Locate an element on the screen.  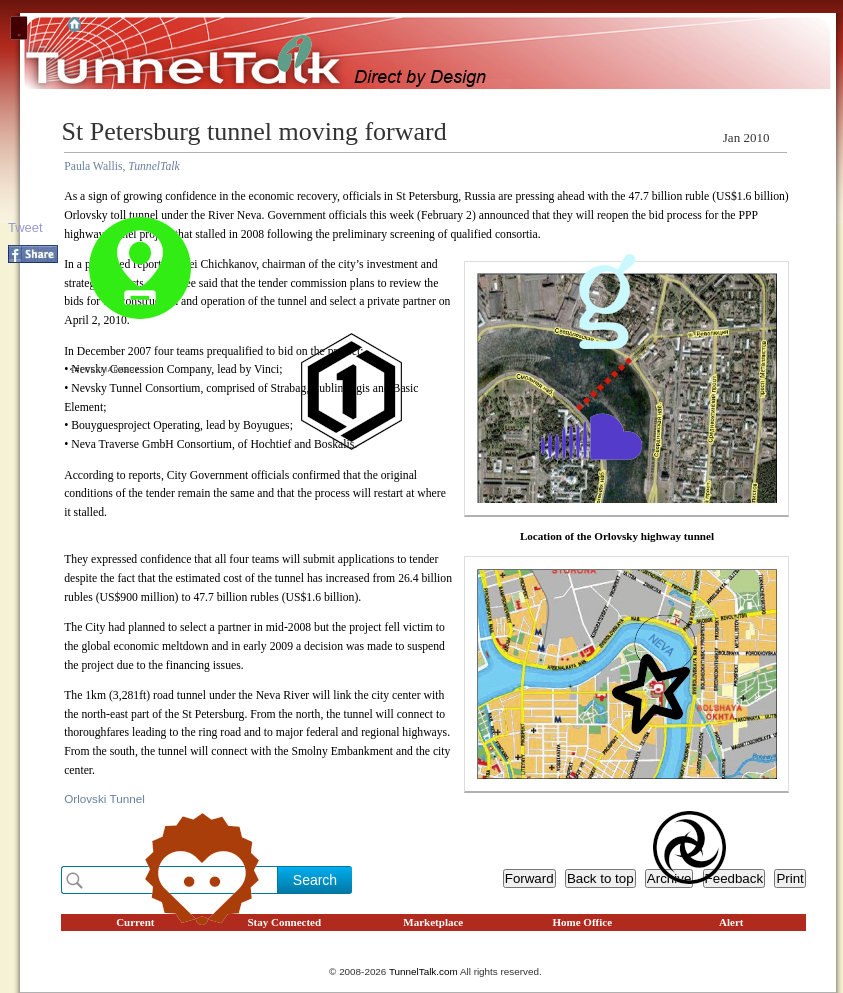
open HedgeDoc collaborative markdown editor is located at coordinates (202, 869).